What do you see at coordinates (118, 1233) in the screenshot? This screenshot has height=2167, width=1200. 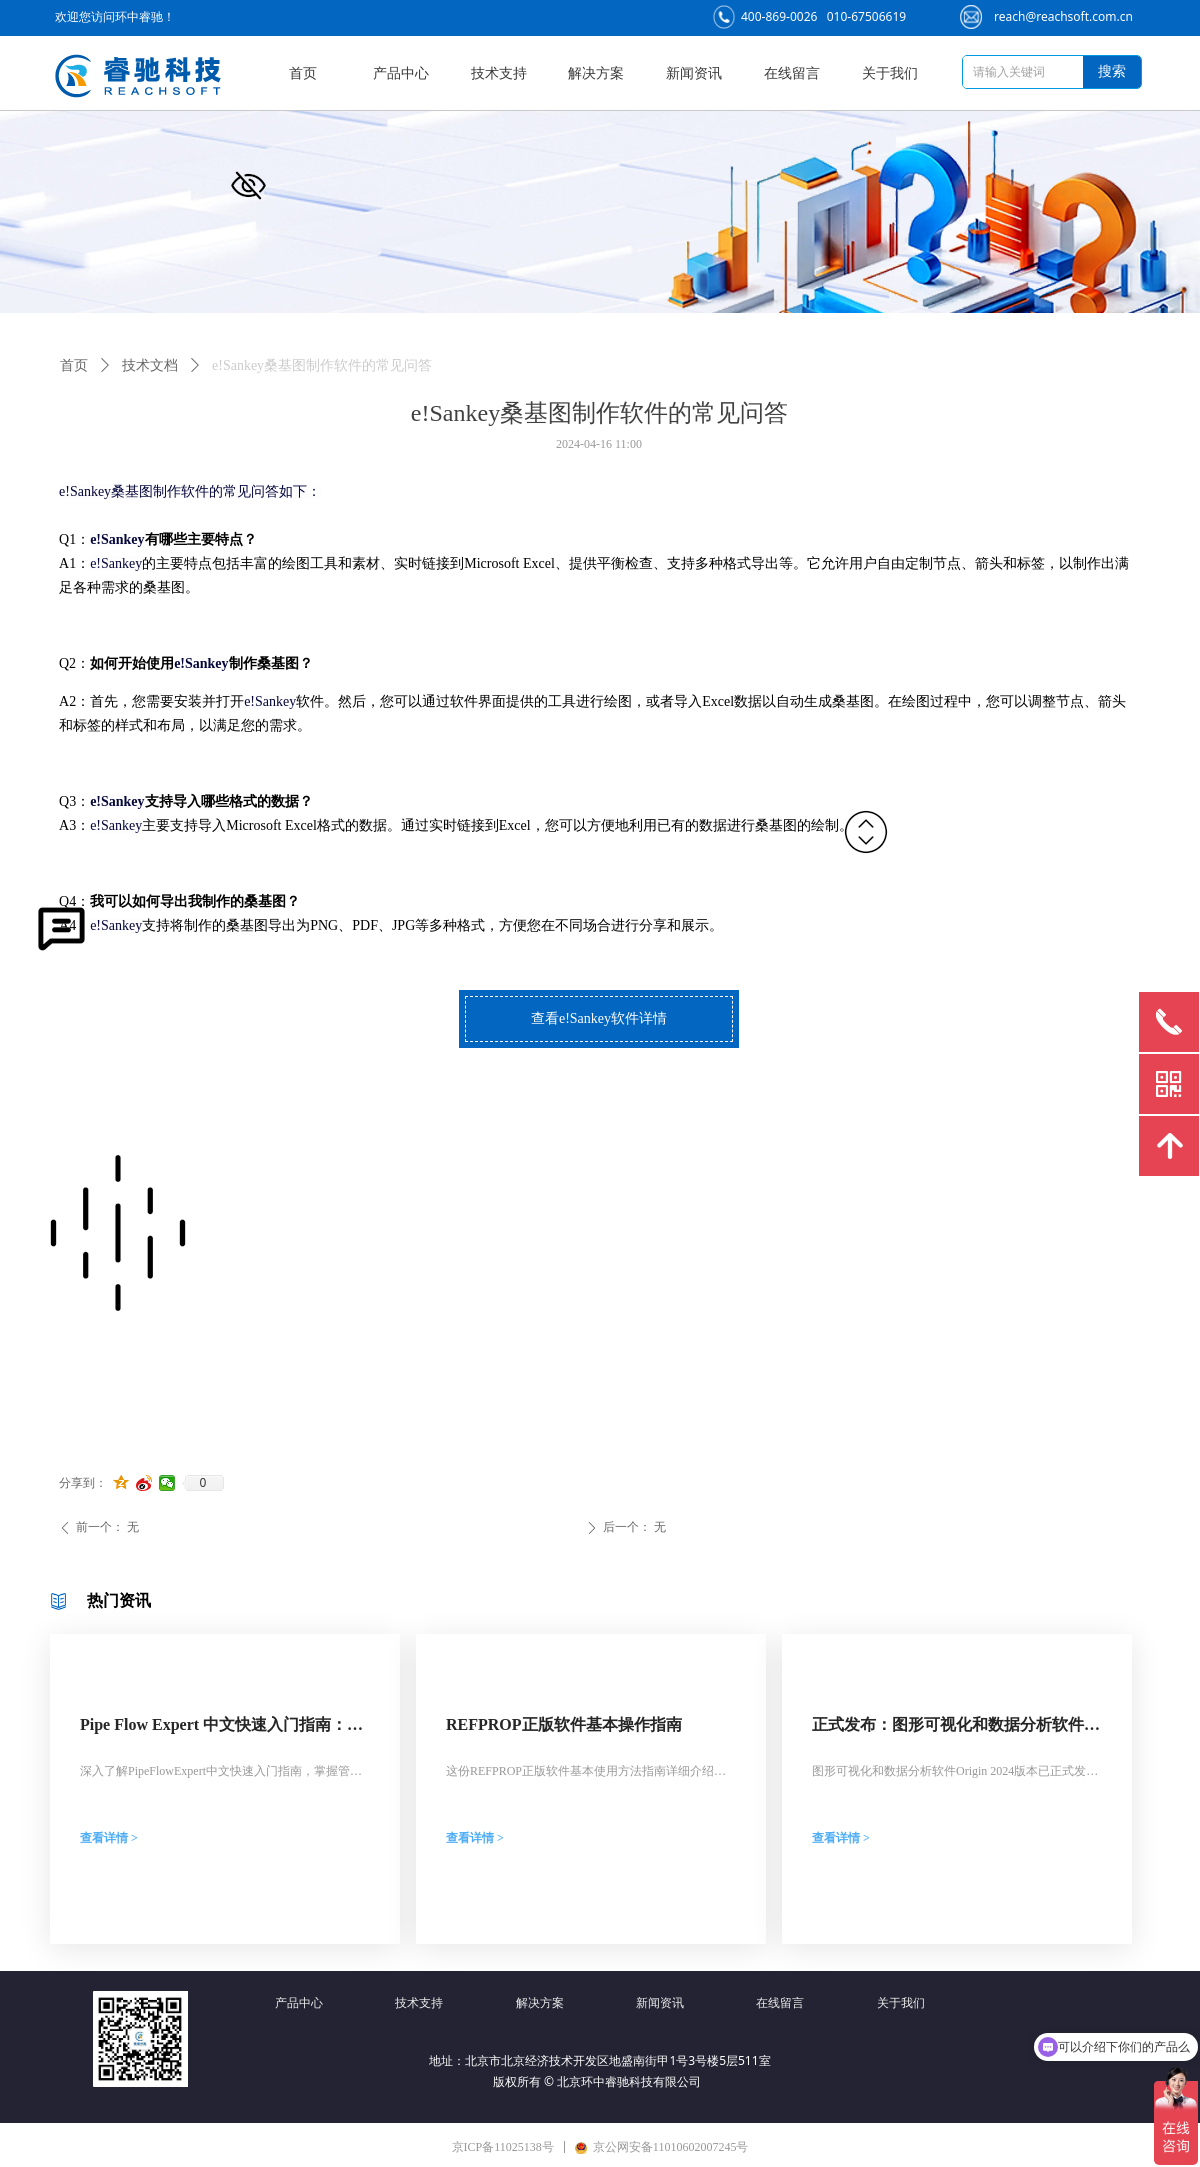 I see `open google podcasts` at bounding box center [118, 1233].